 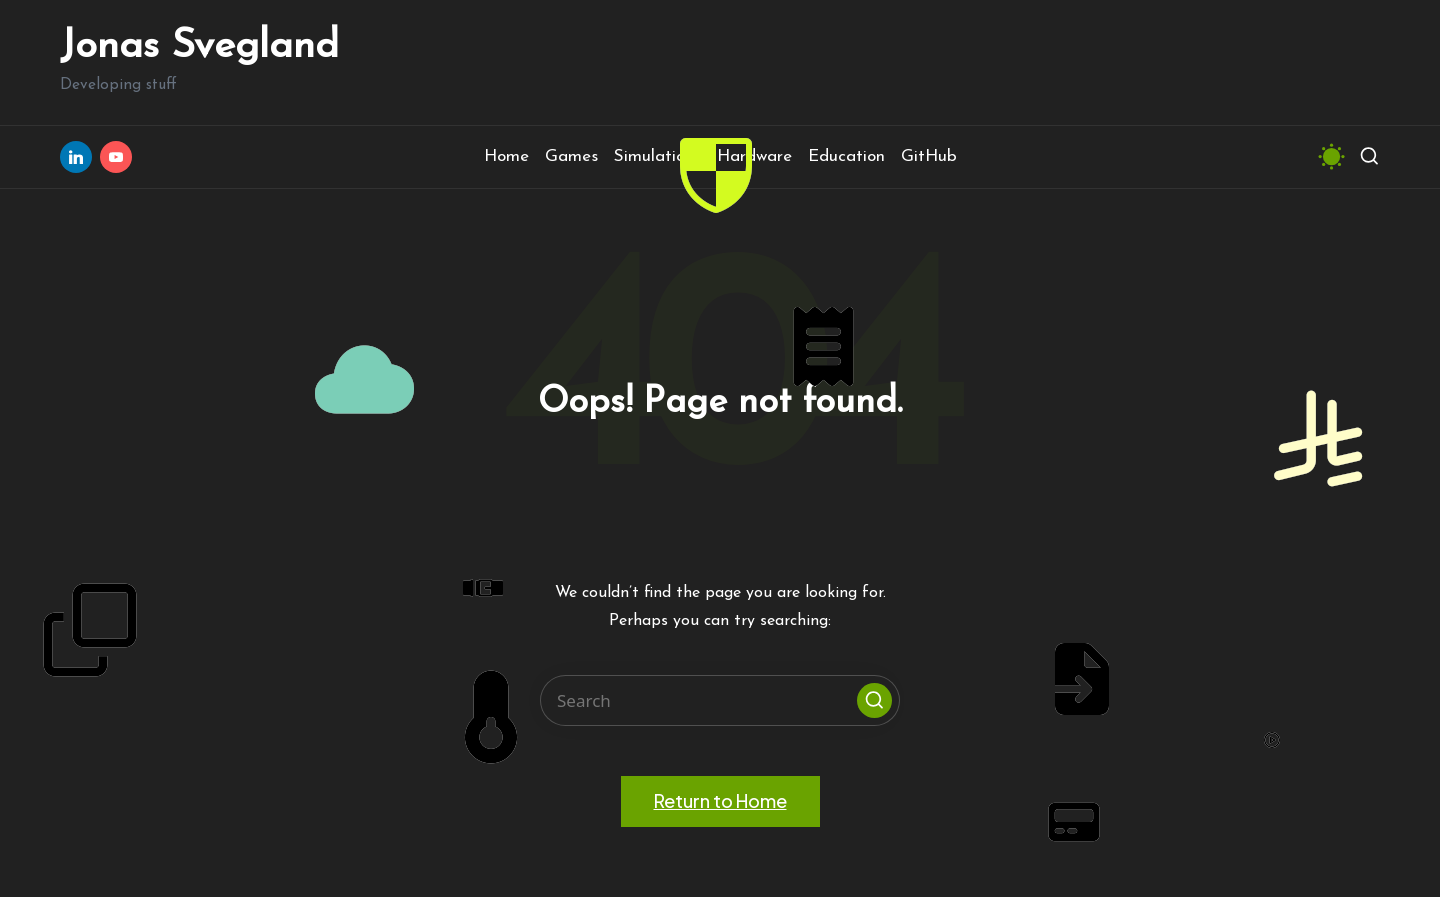 I want to click on indicates low temperature reading, so click(x=491, y=717).